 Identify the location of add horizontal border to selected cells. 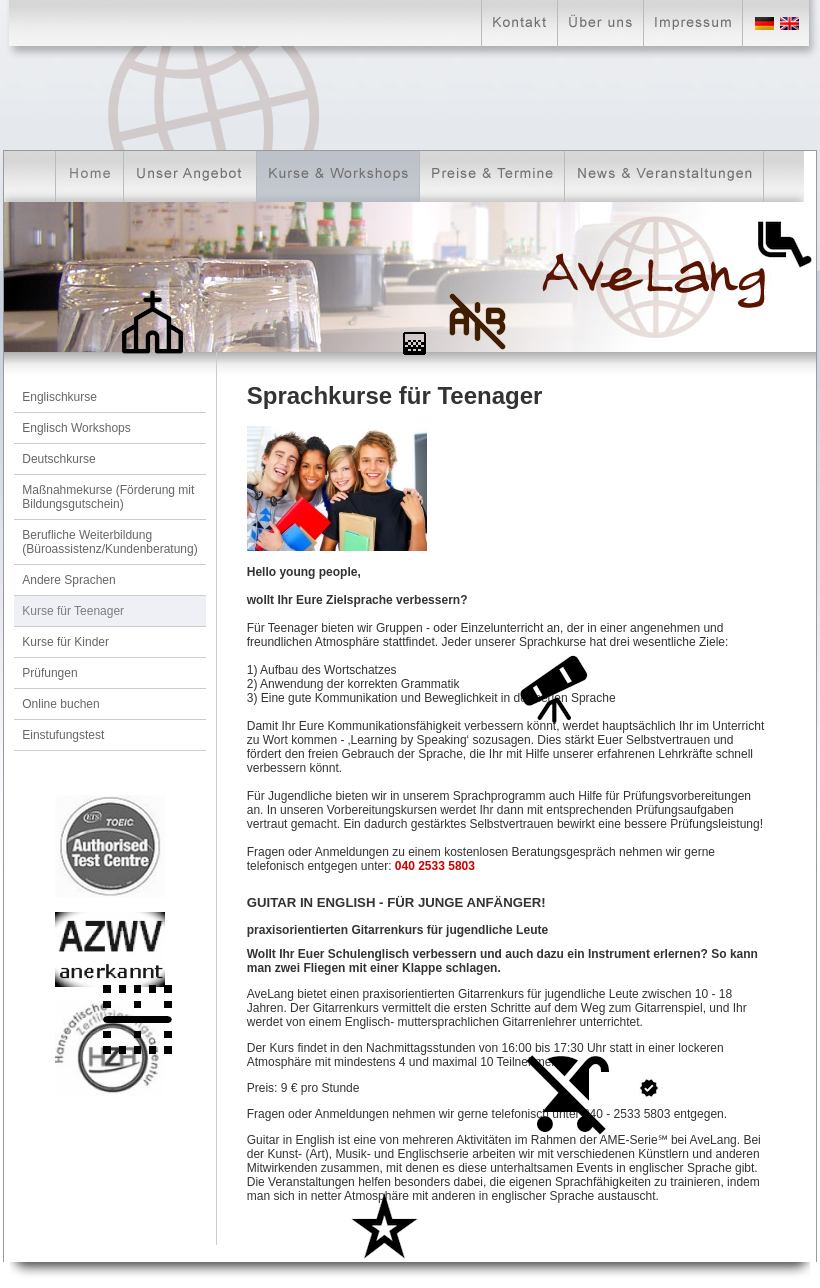
(137, 1019).